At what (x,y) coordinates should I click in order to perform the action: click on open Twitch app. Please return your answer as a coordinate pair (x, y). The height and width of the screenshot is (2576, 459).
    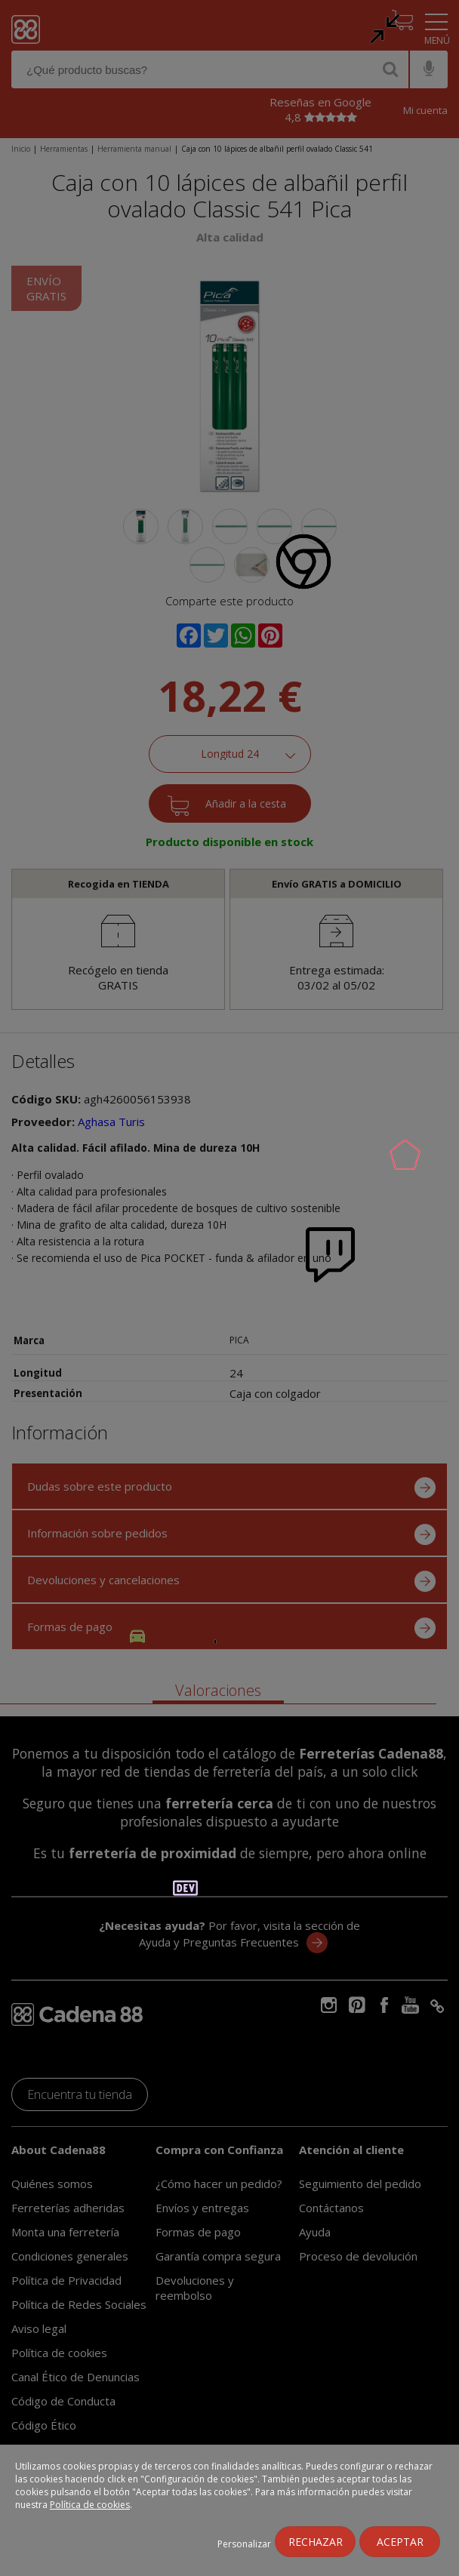
    Looking at the image, I should click on (330, 1251).